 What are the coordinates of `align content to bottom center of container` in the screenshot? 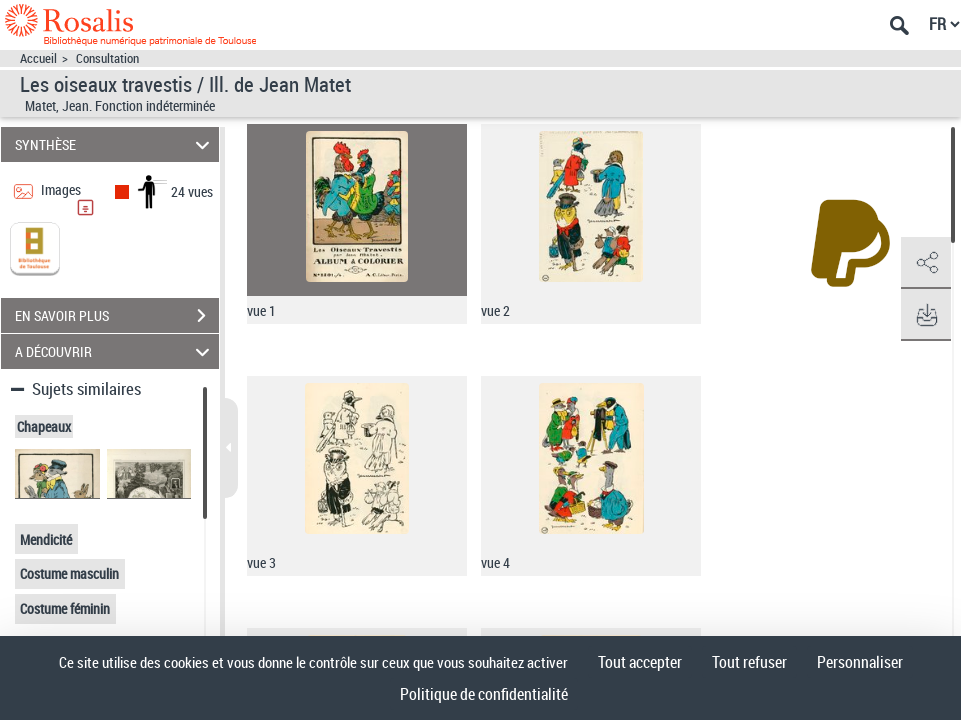 It's located at (85, 207).